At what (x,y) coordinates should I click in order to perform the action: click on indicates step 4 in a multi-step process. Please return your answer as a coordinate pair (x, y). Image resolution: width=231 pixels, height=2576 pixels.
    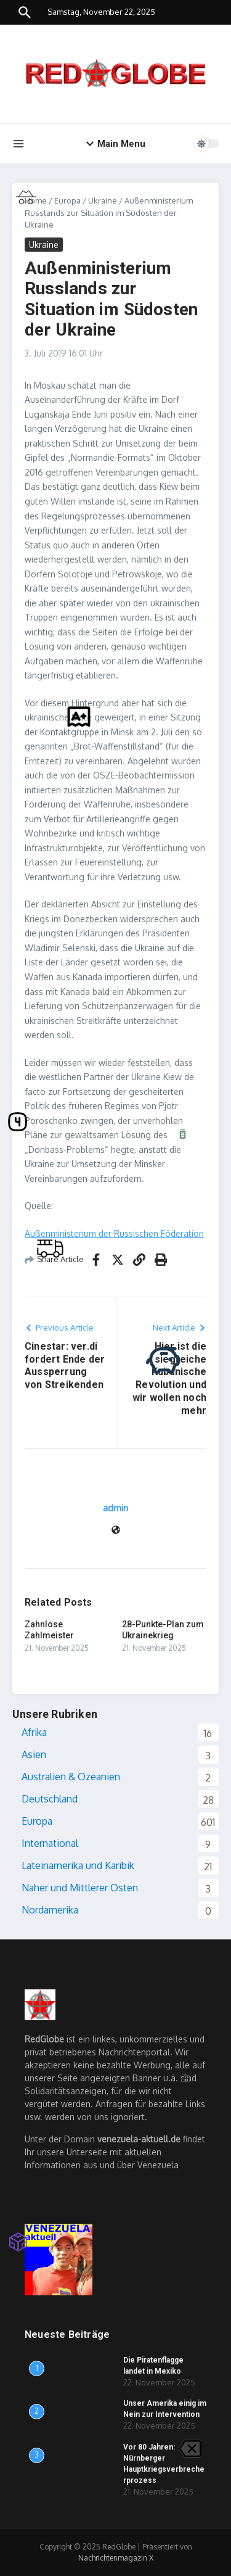
    Looking at the image, I should click on (17, 1121).